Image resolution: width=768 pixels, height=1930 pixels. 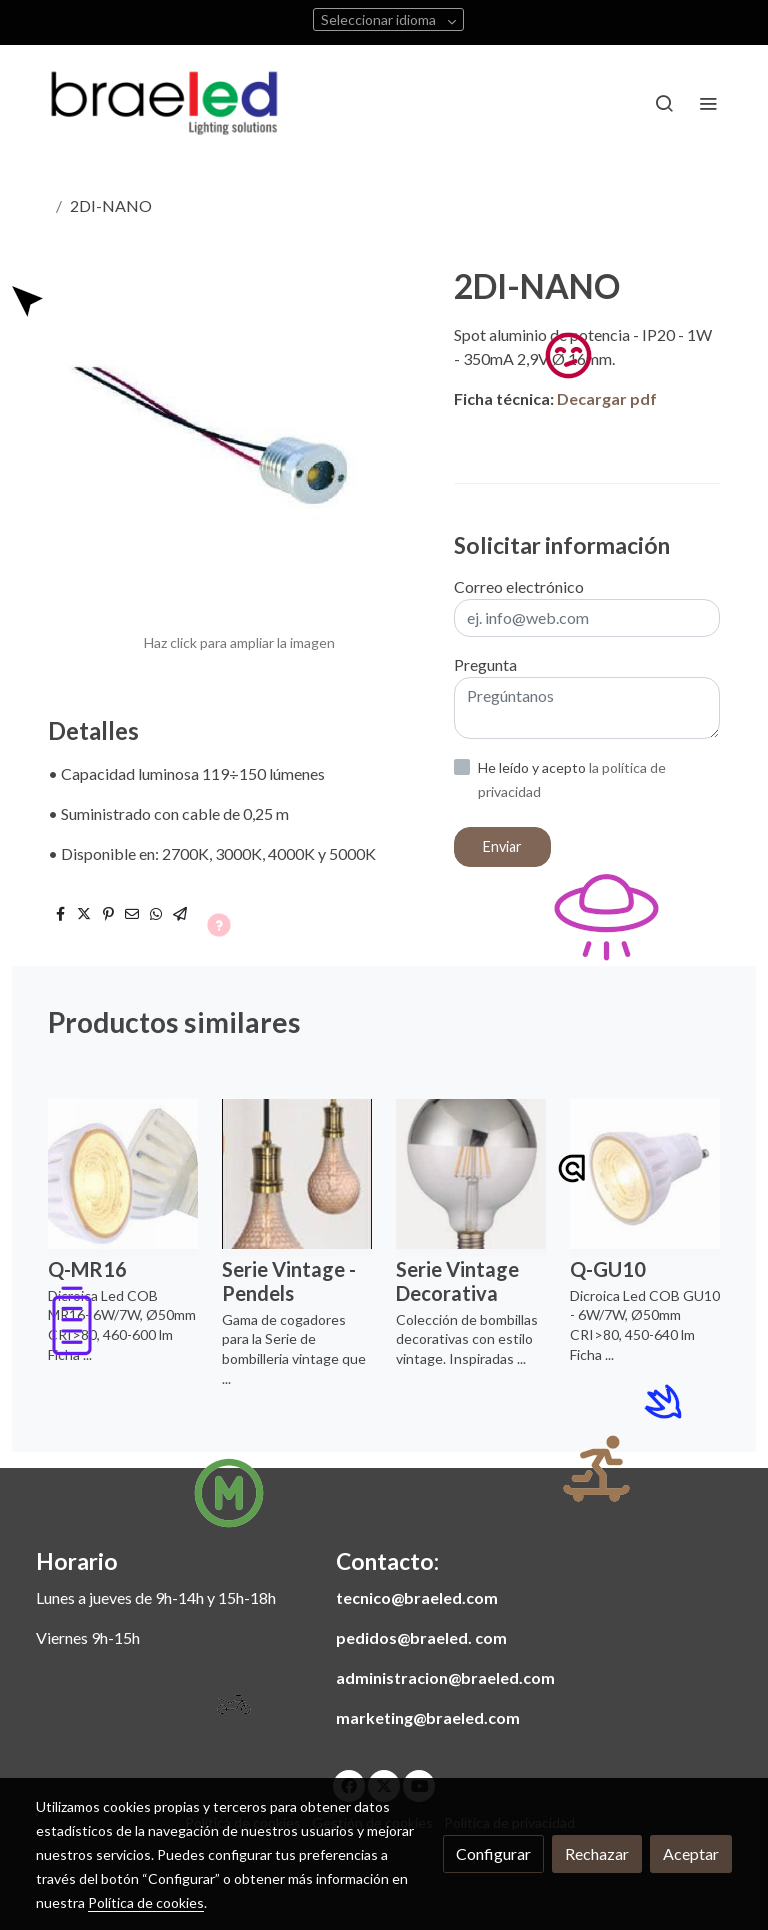 I want to click on access Algolia search services, so click(x=572, y=1168).